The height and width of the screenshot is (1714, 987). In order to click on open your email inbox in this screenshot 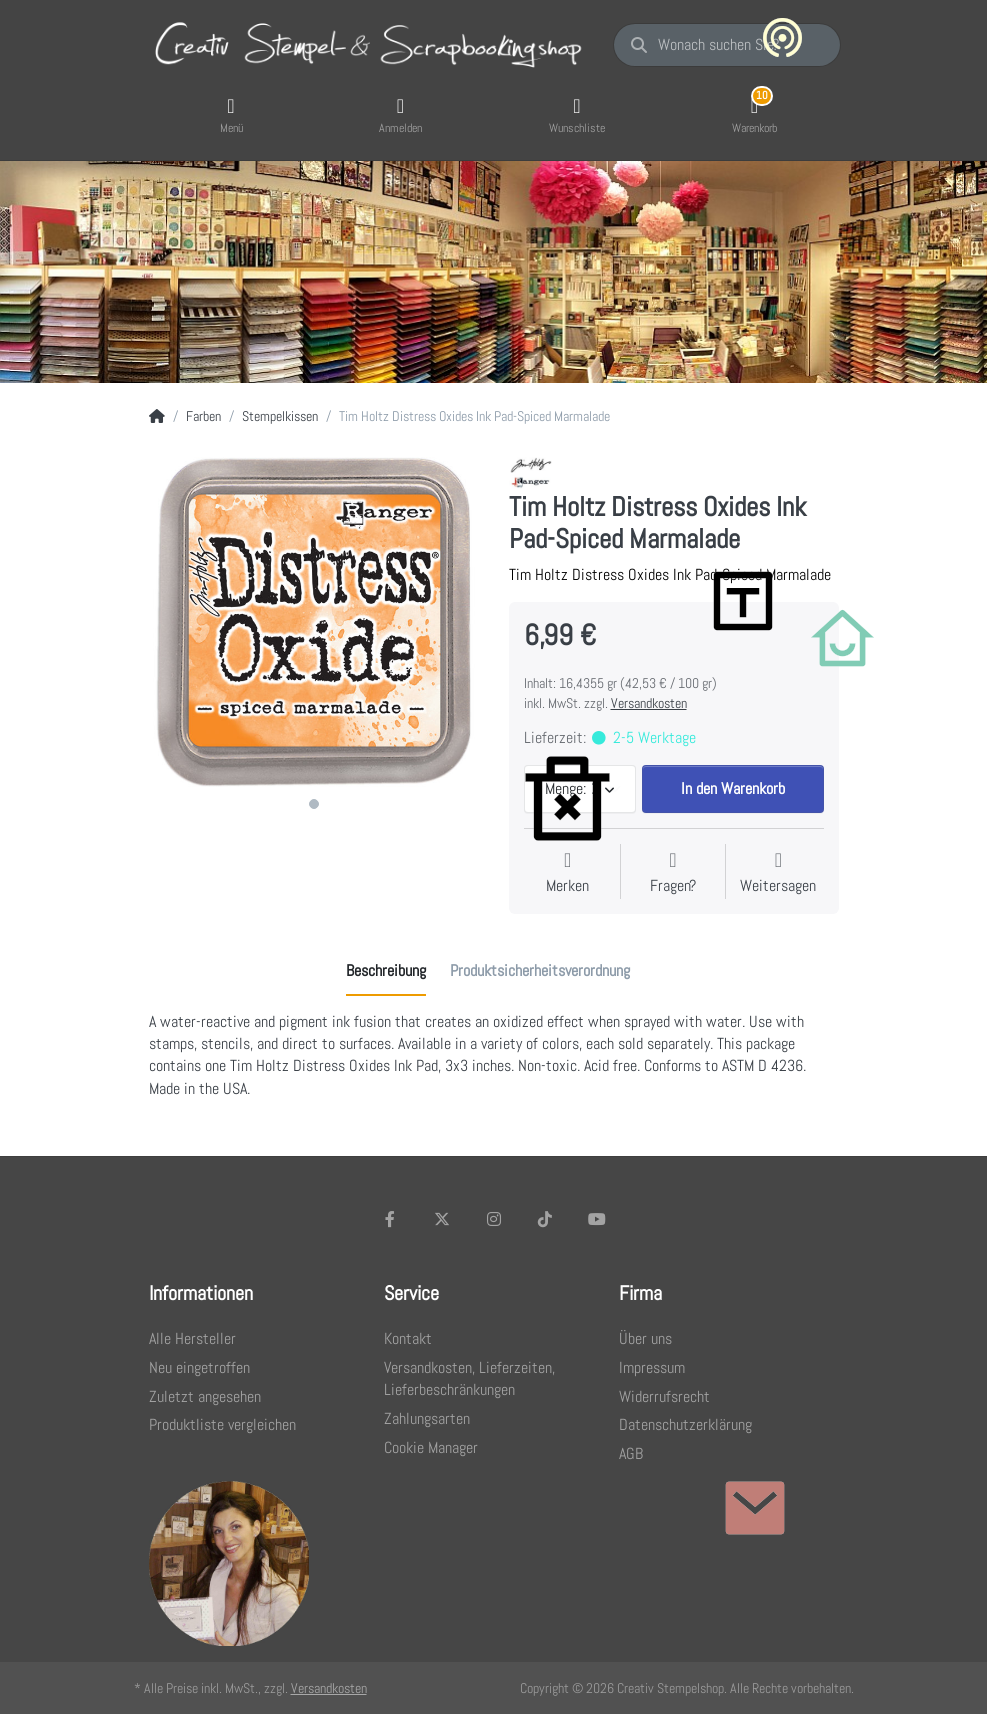, I will do `click(755, 1508)`.